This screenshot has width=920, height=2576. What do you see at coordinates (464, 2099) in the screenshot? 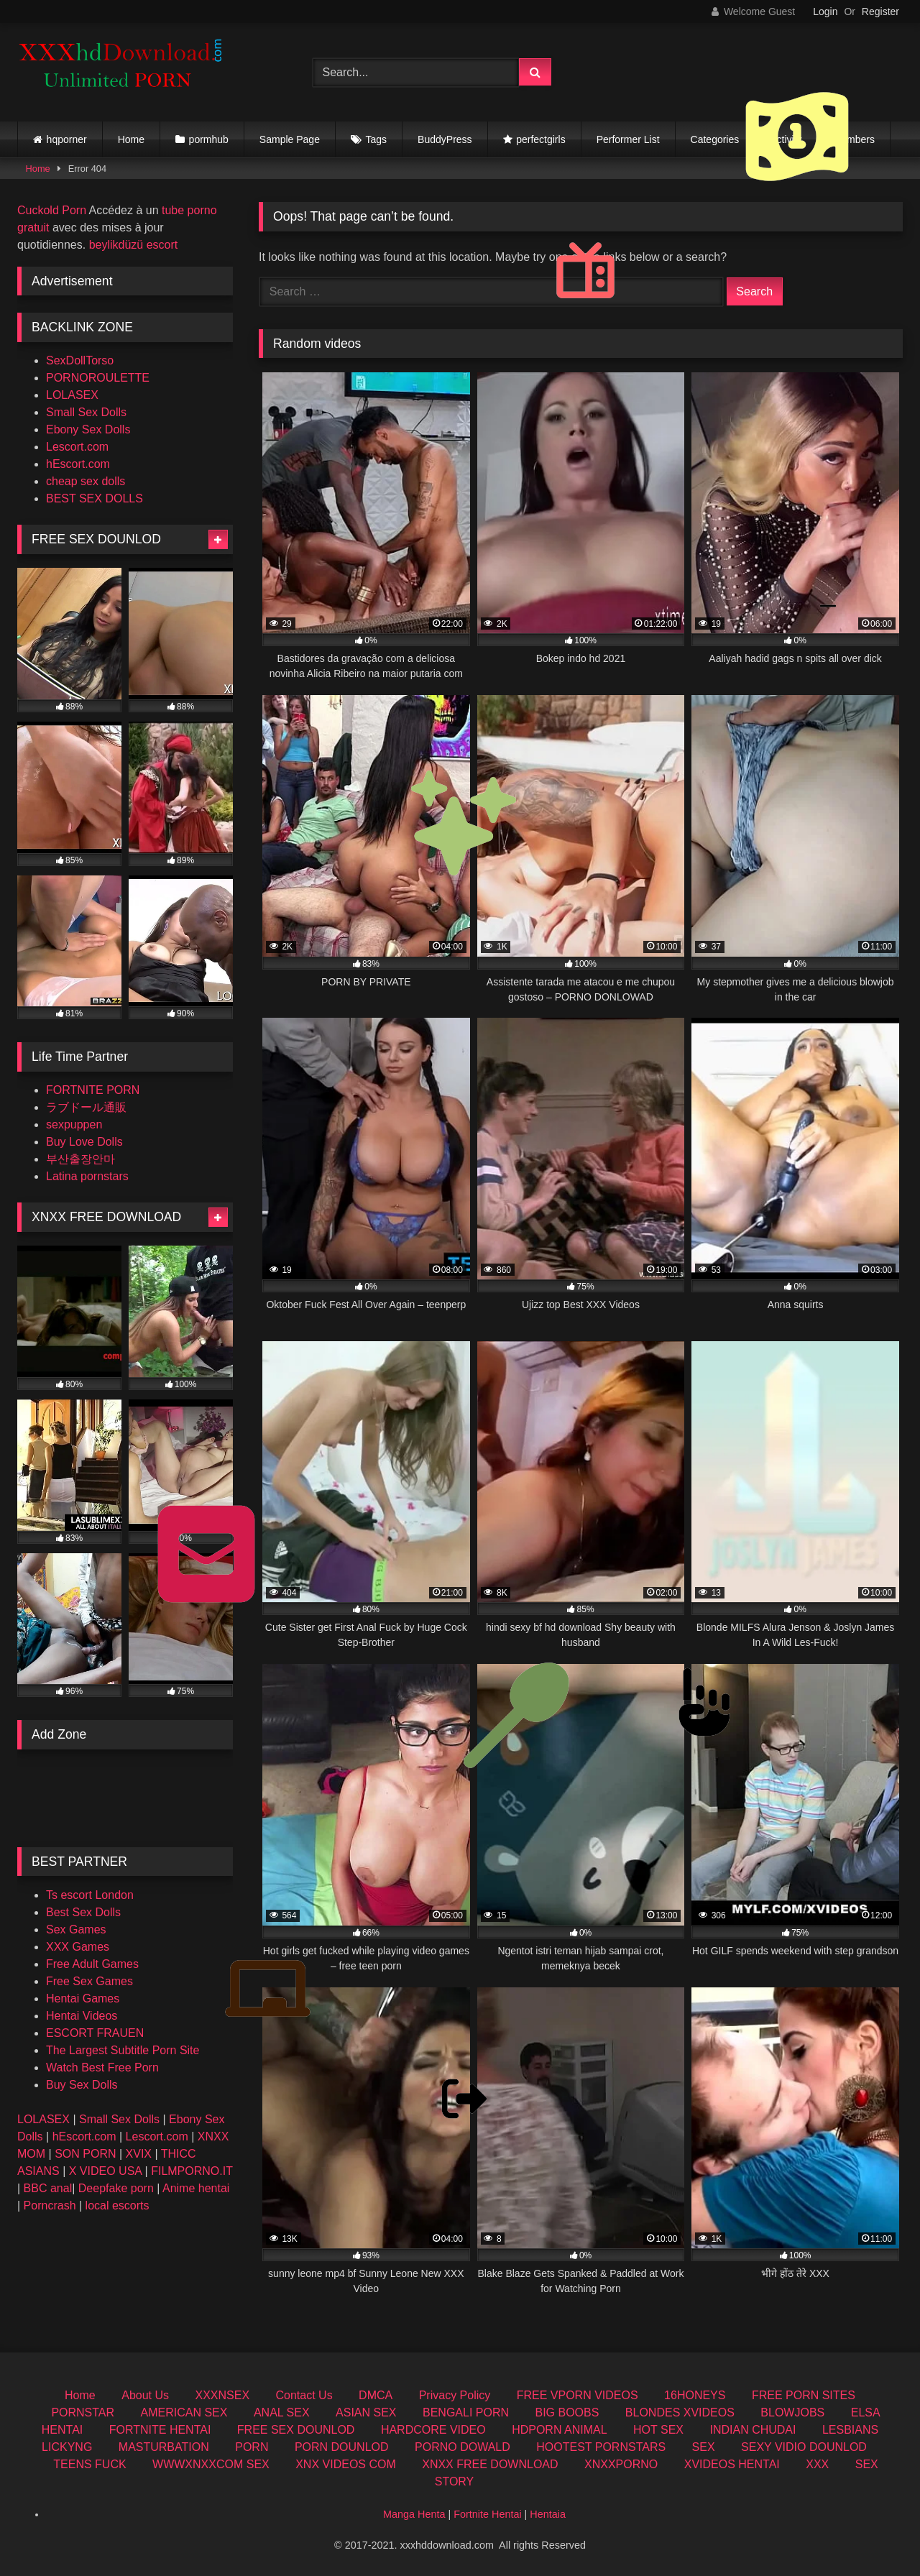
I see `log out of your account` at bounding box center [464, 2099].